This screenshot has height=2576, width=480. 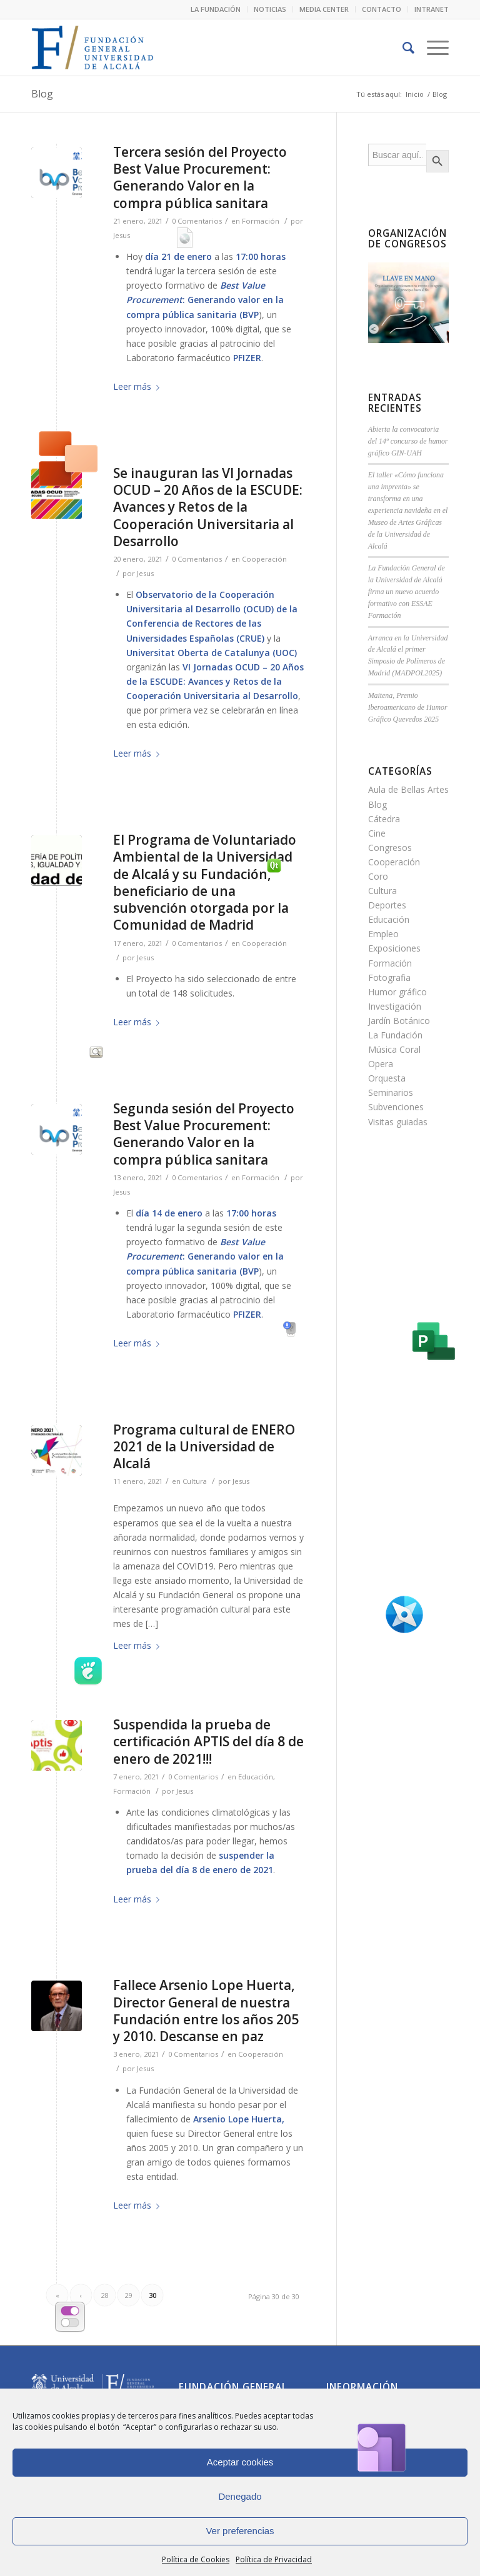 I want to click on open eye of gnome image viewer, so click(x=96, y=1052).